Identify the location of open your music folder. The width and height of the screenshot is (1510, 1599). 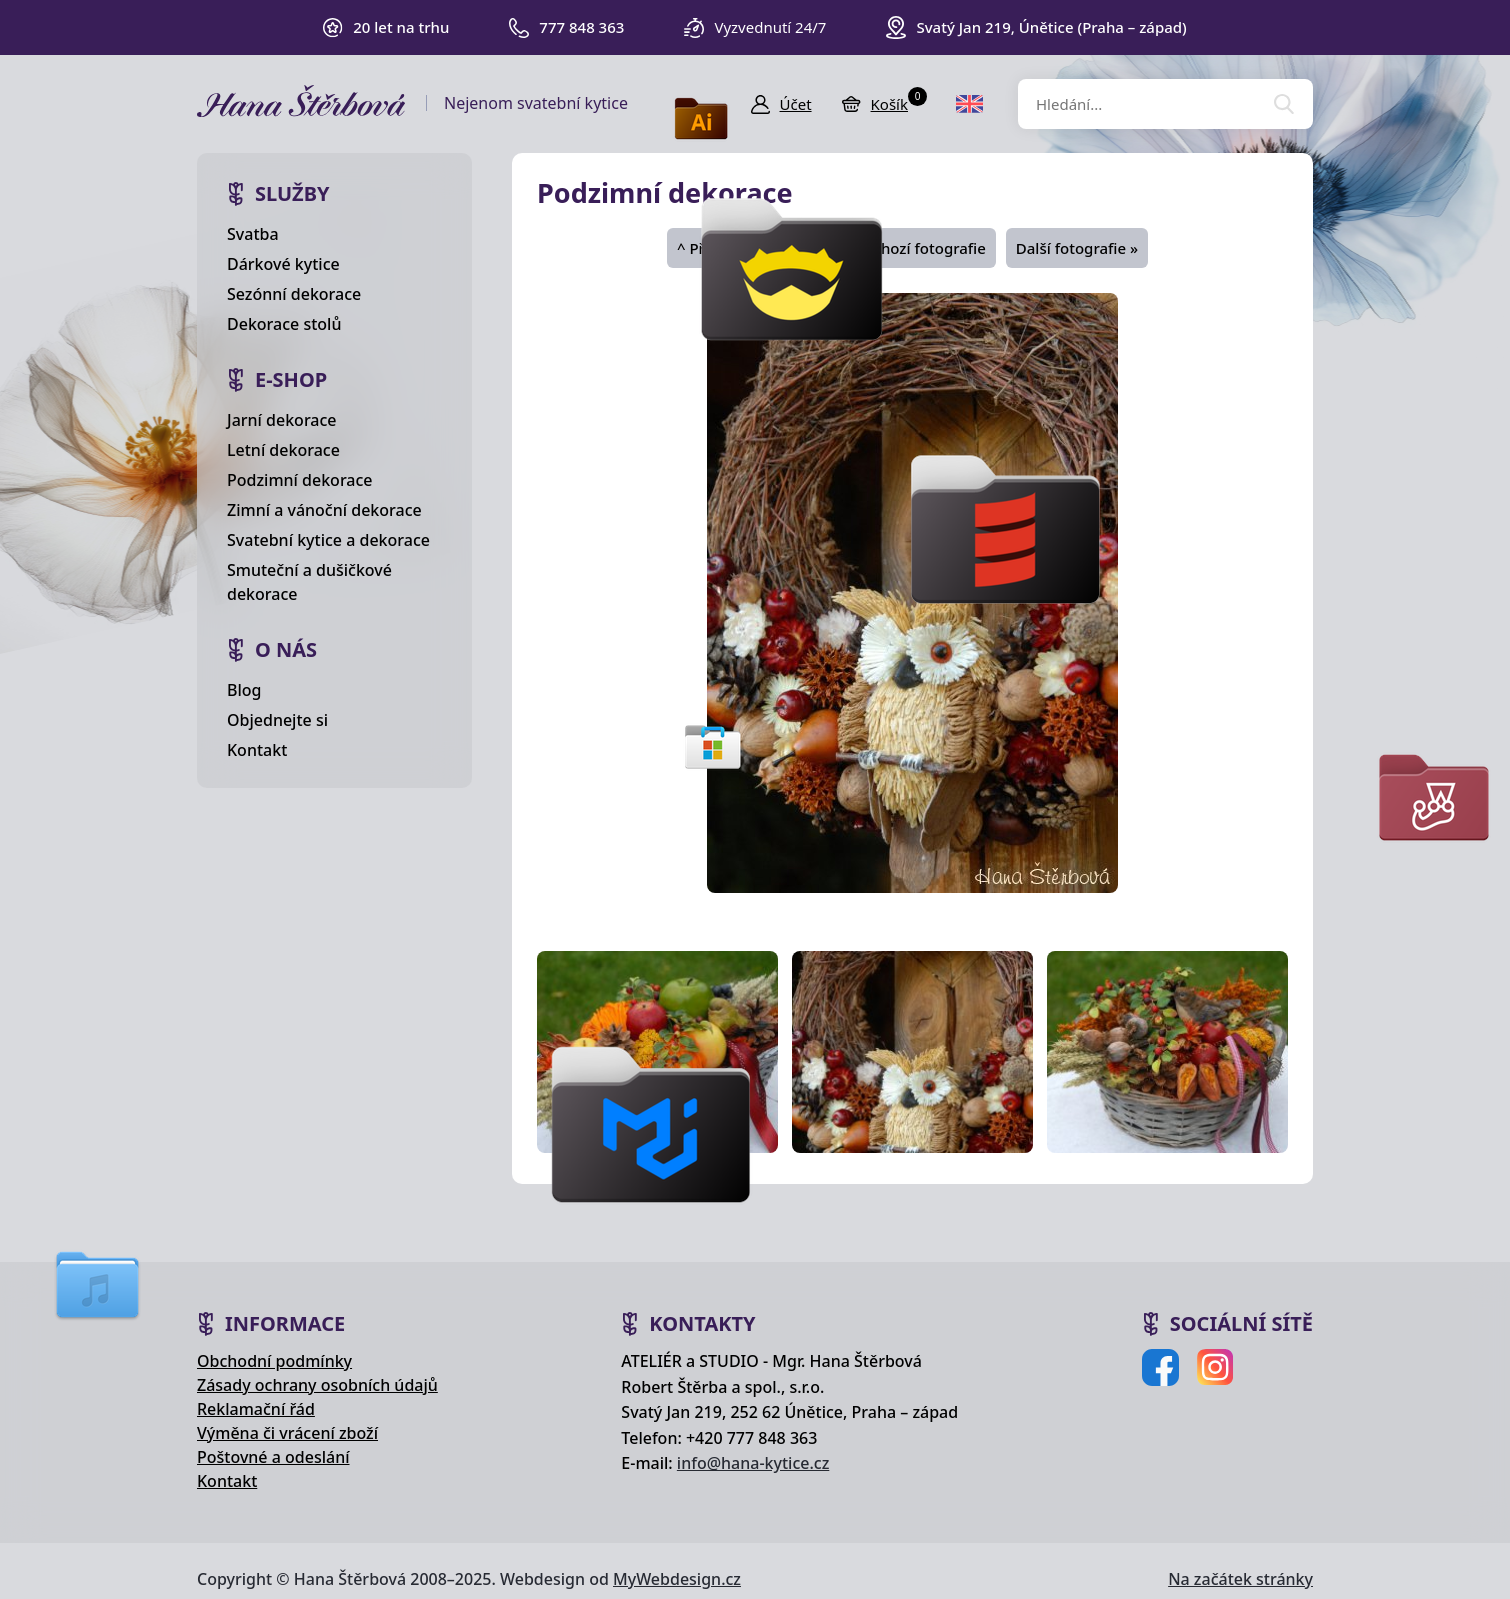
(97, 1284).